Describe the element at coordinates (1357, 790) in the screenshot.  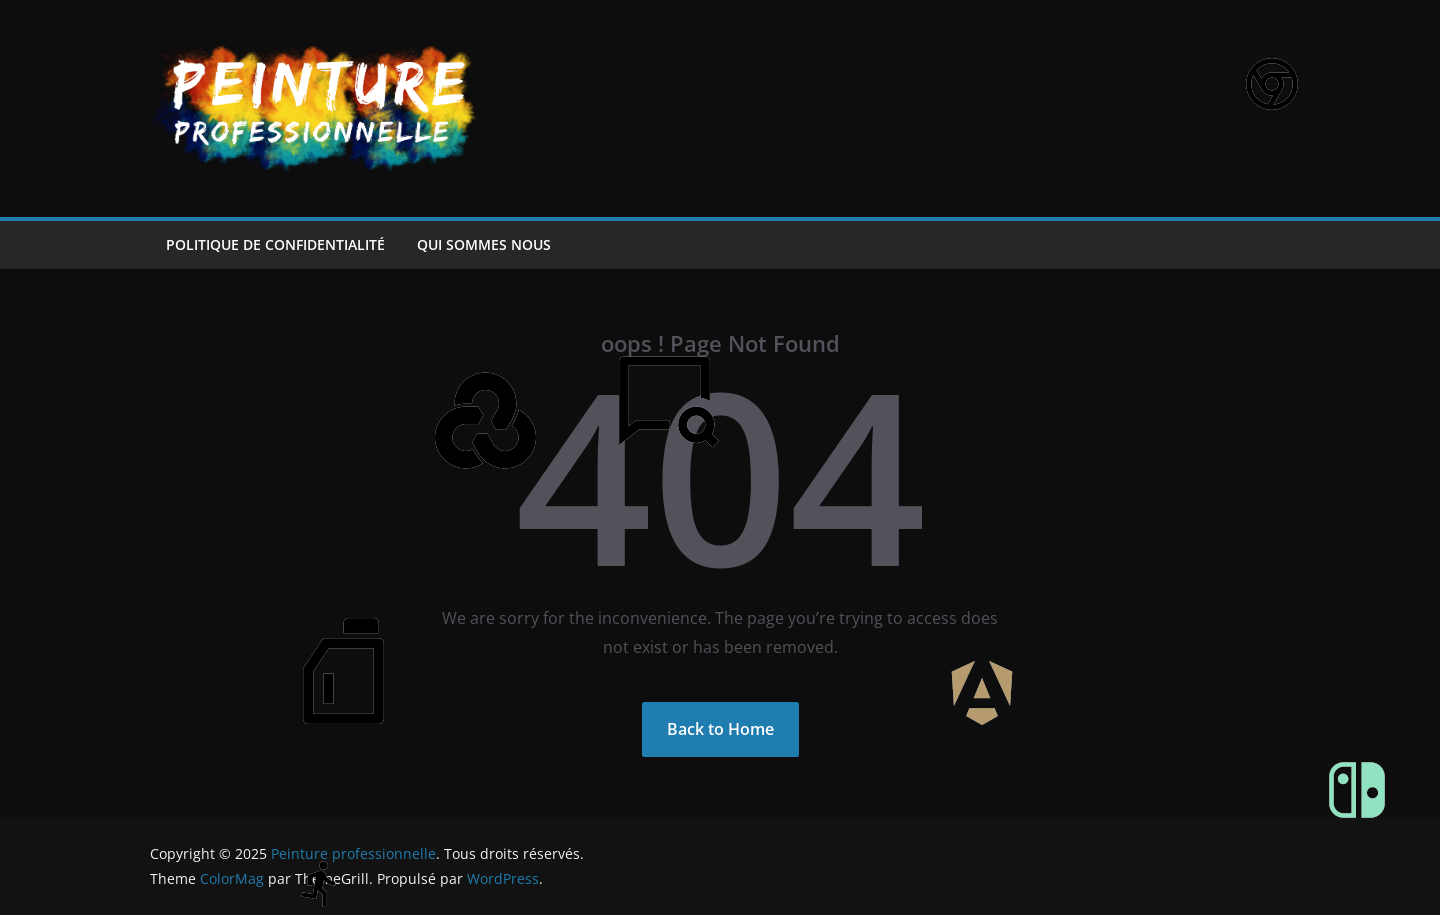
I see `nintendo switch app or related service` at that location.